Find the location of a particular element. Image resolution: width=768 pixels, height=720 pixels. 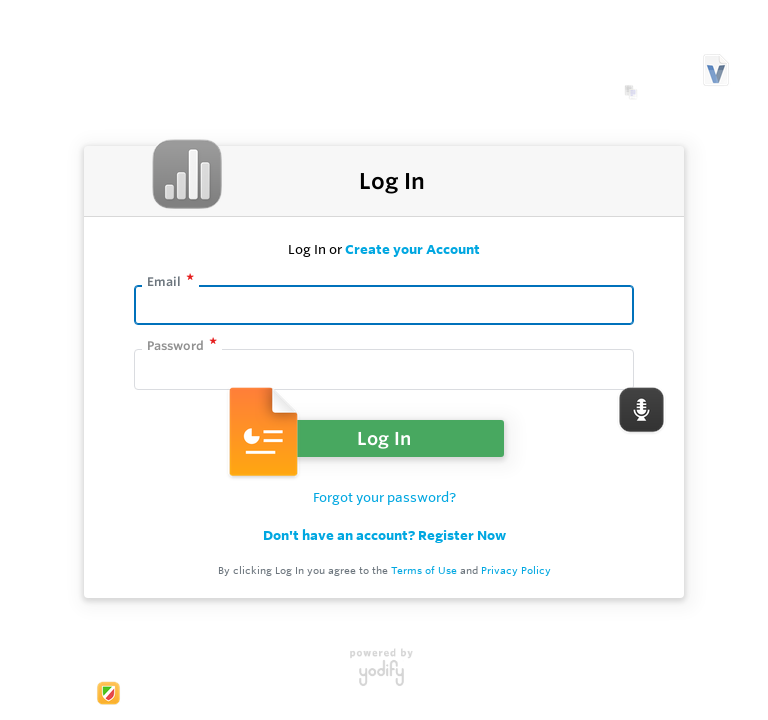

an opendocument presentation template file is located at coordinates (263, 433).